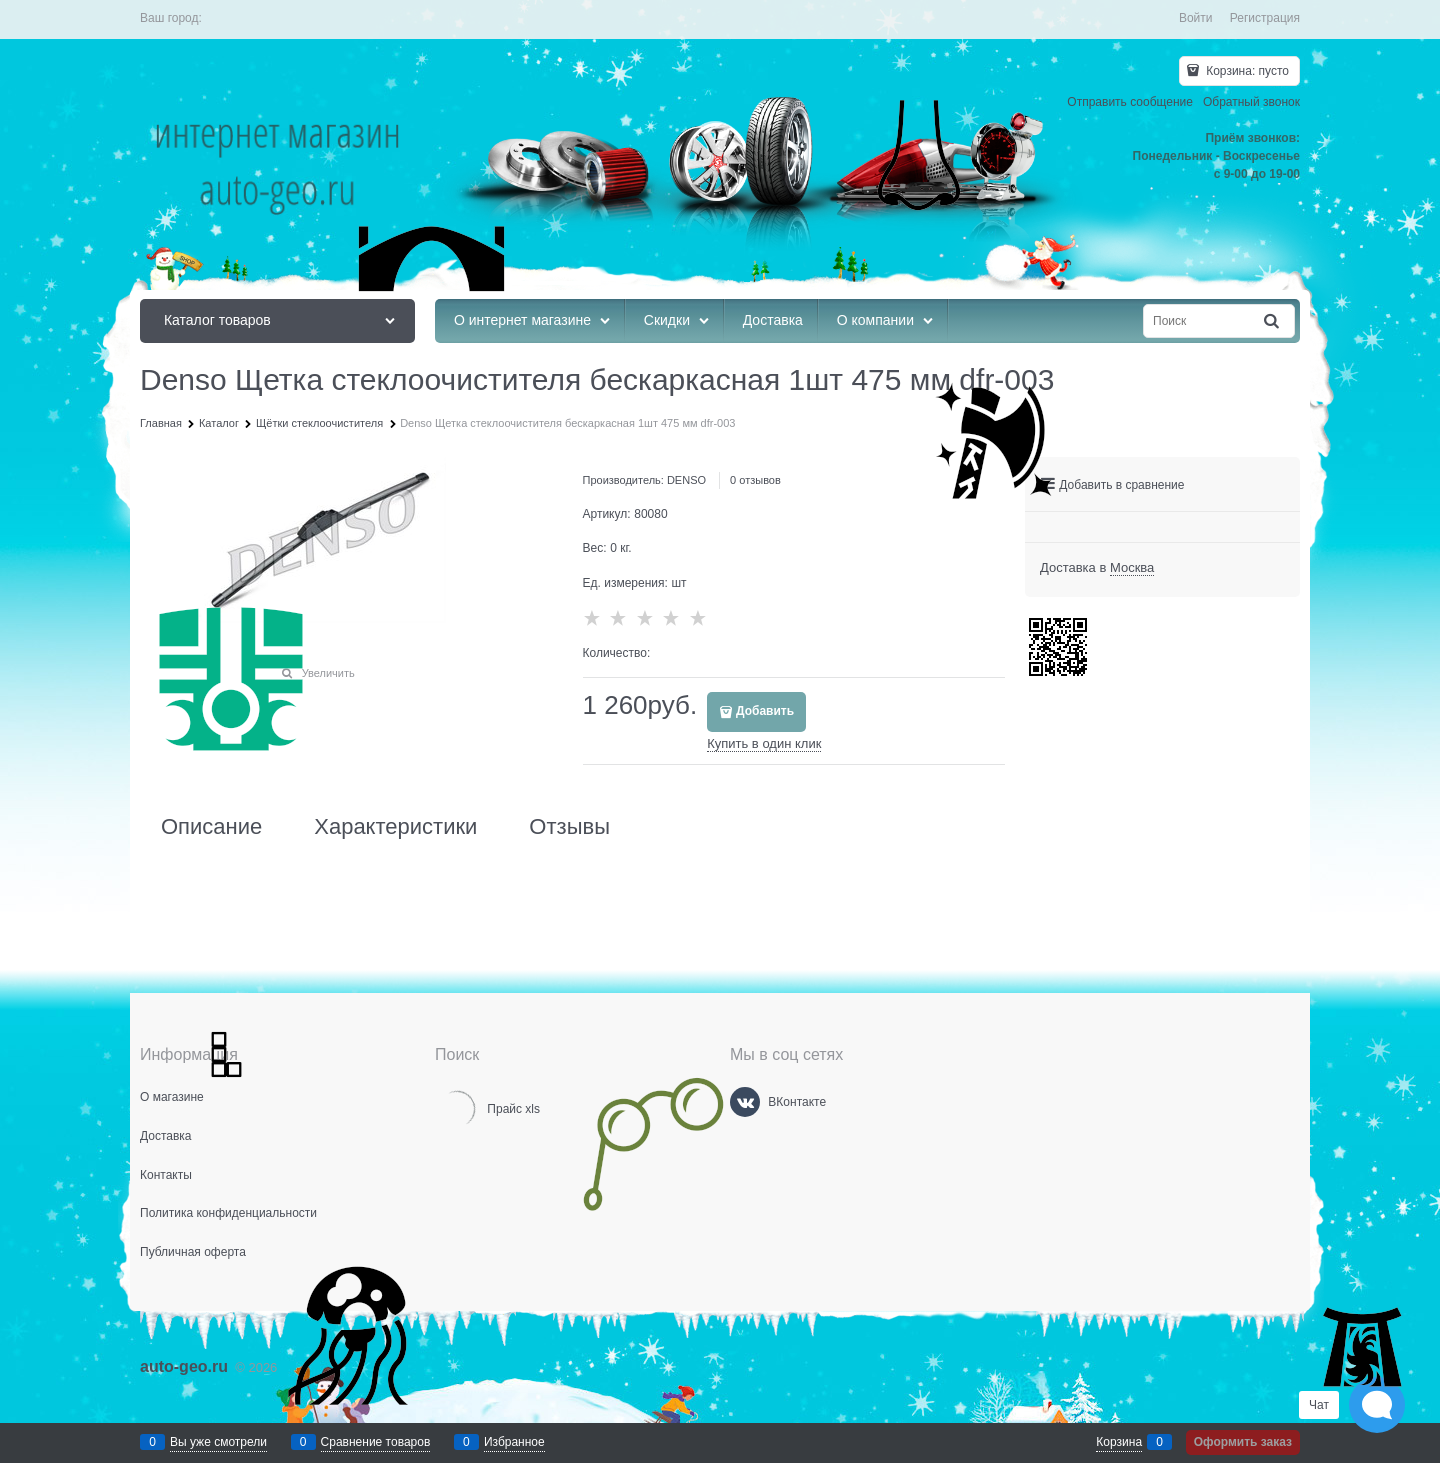 Image resolution: width=1440 pixels, height=1463 pixels. Describe the element at coordinates (226, 1054) in the screenshot. I see `indicates an L-shaped tetromino piece in a puzzle game` at that location.